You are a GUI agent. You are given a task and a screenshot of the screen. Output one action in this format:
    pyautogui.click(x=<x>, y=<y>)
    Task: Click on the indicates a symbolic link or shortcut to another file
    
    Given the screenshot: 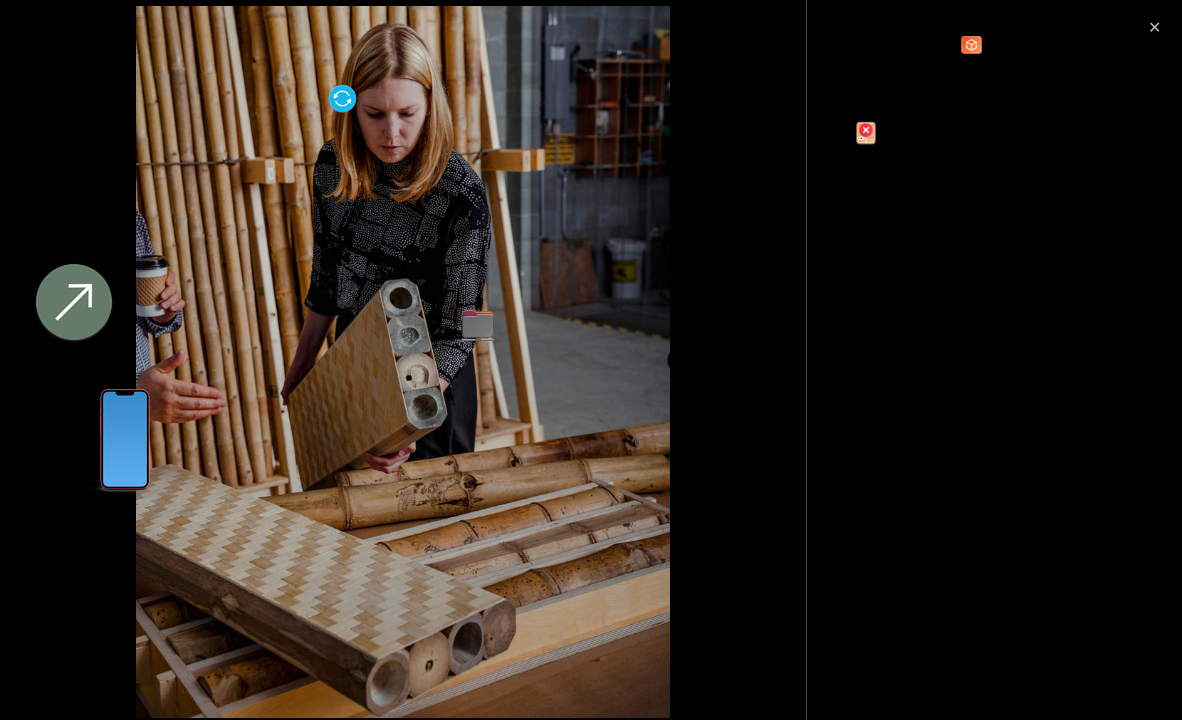 What is the action you would take?
    pyautogui.click(x=74, y=302)
    